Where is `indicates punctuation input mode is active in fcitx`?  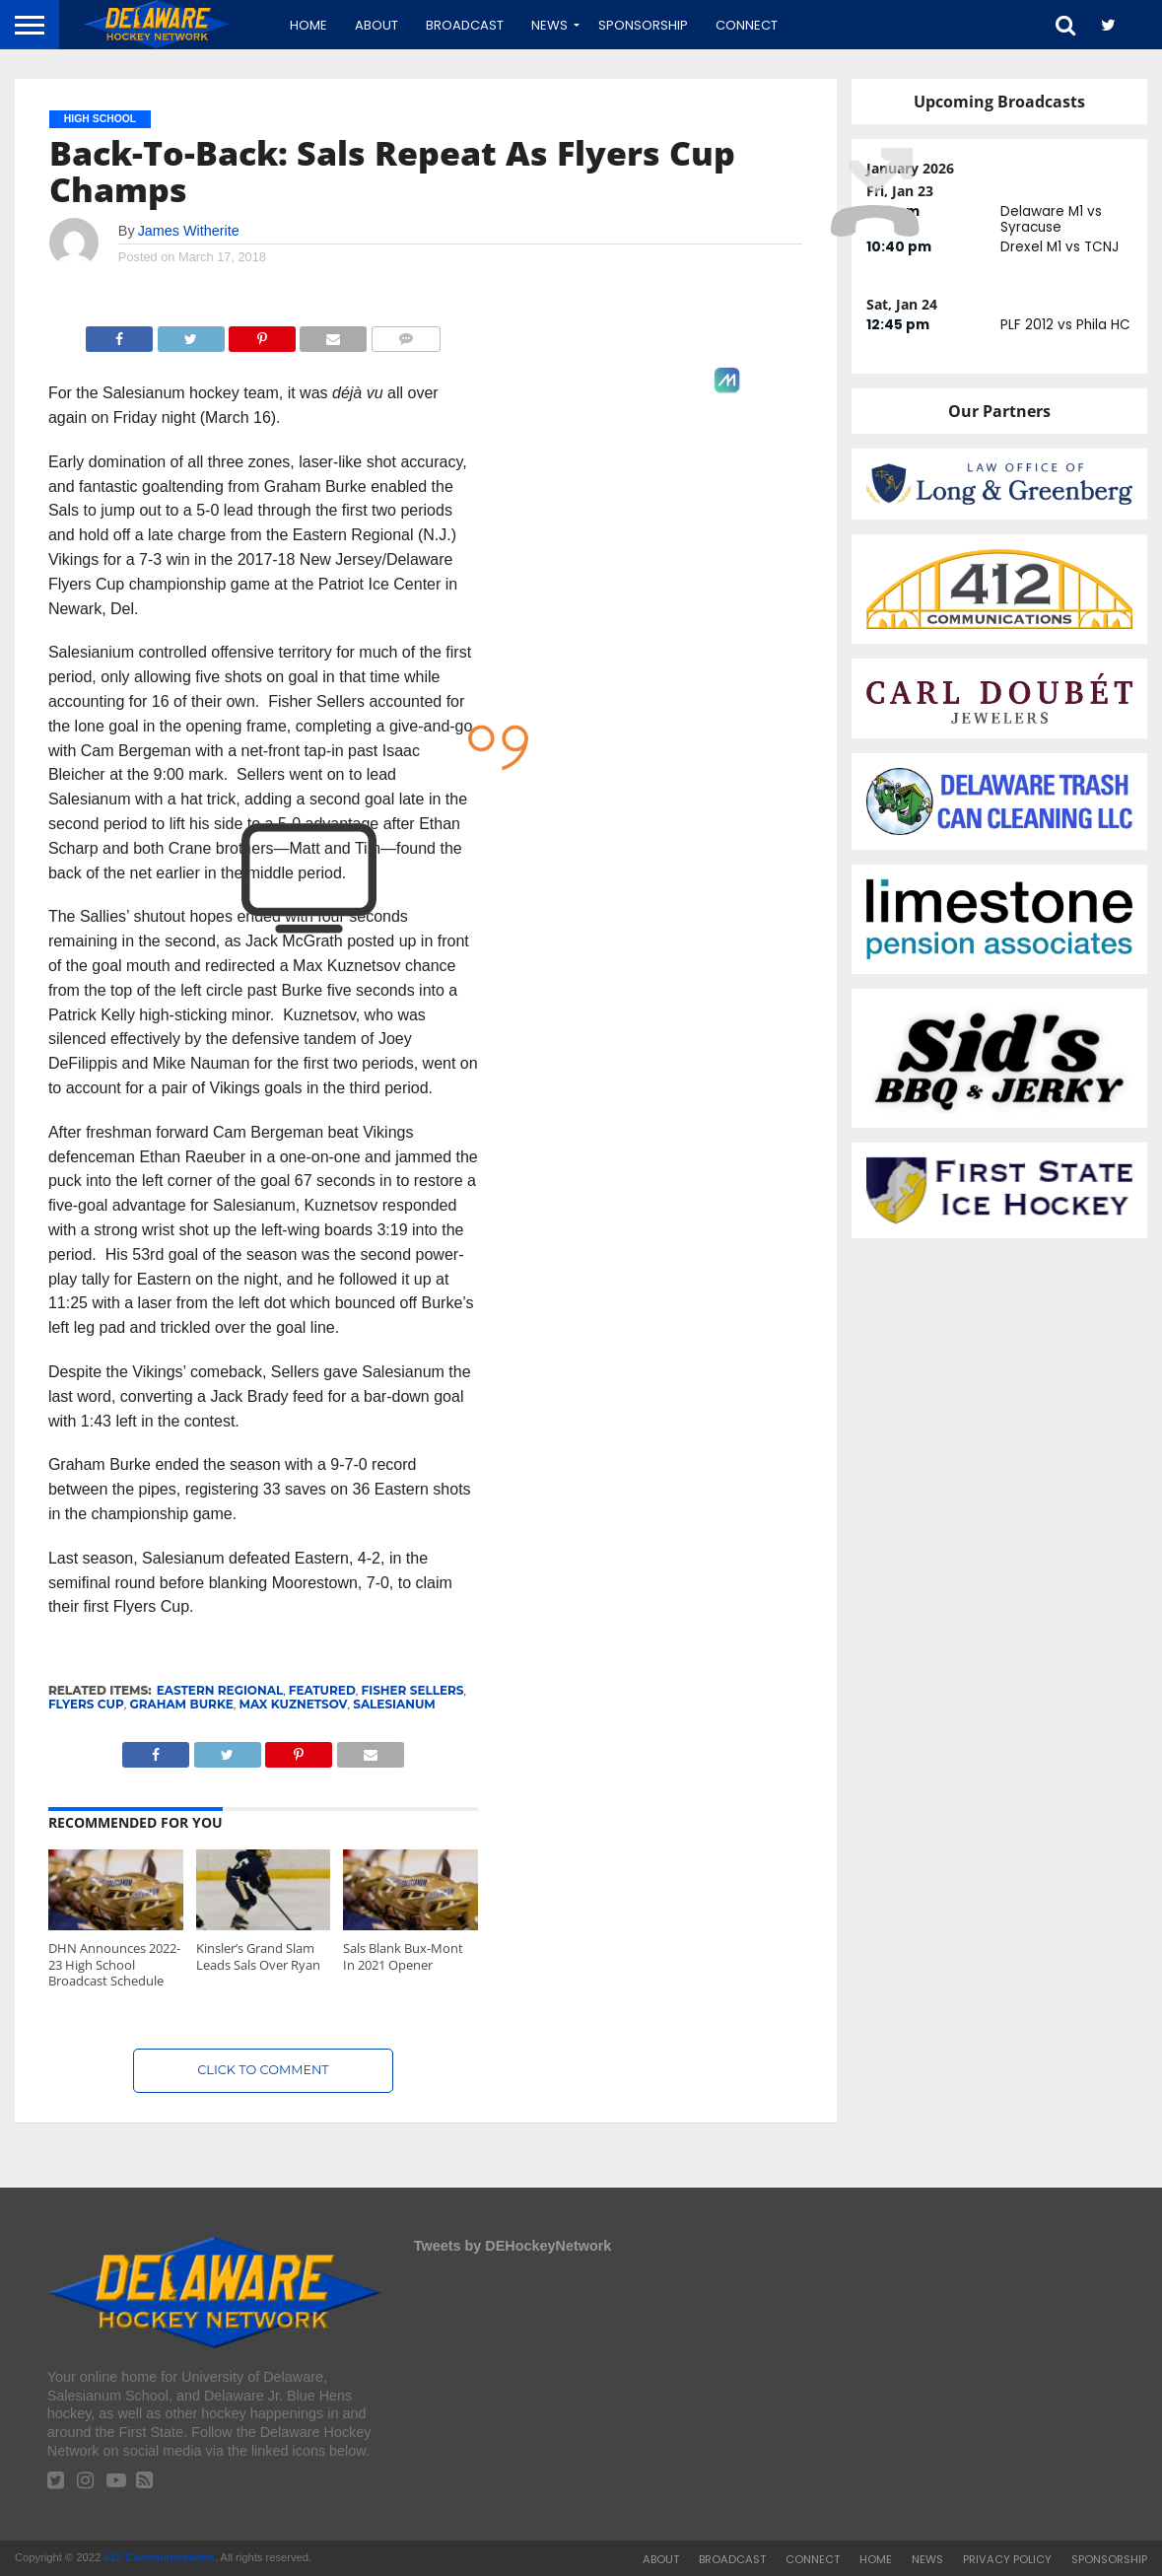
indicates punctuation input mode is active in fcitx is located at coordinates (498, 747).